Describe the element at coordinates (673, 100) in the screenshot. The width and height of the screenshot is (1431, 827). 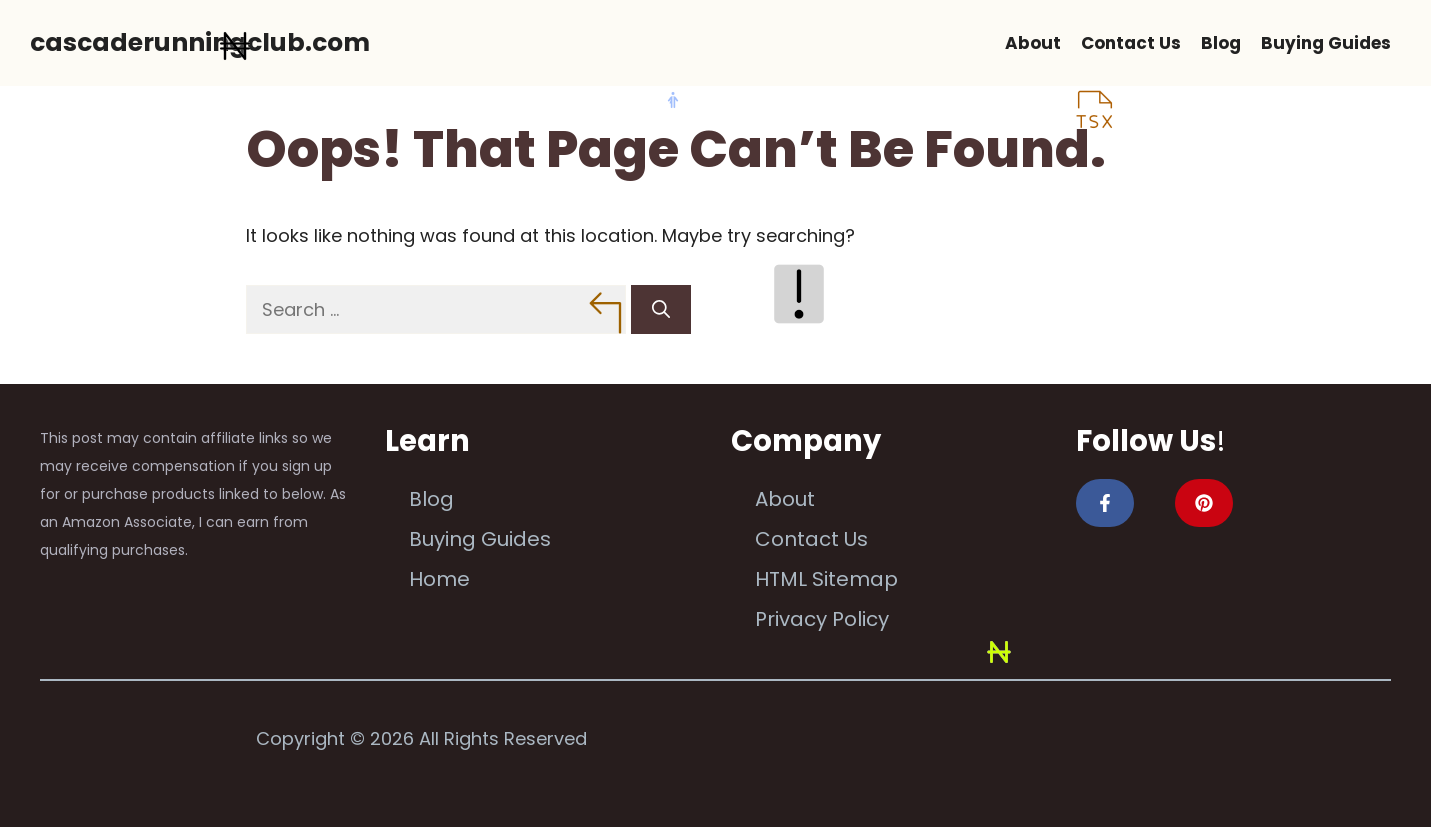
I see `indicates a gender-neutral or all-gender restroom` at that location.